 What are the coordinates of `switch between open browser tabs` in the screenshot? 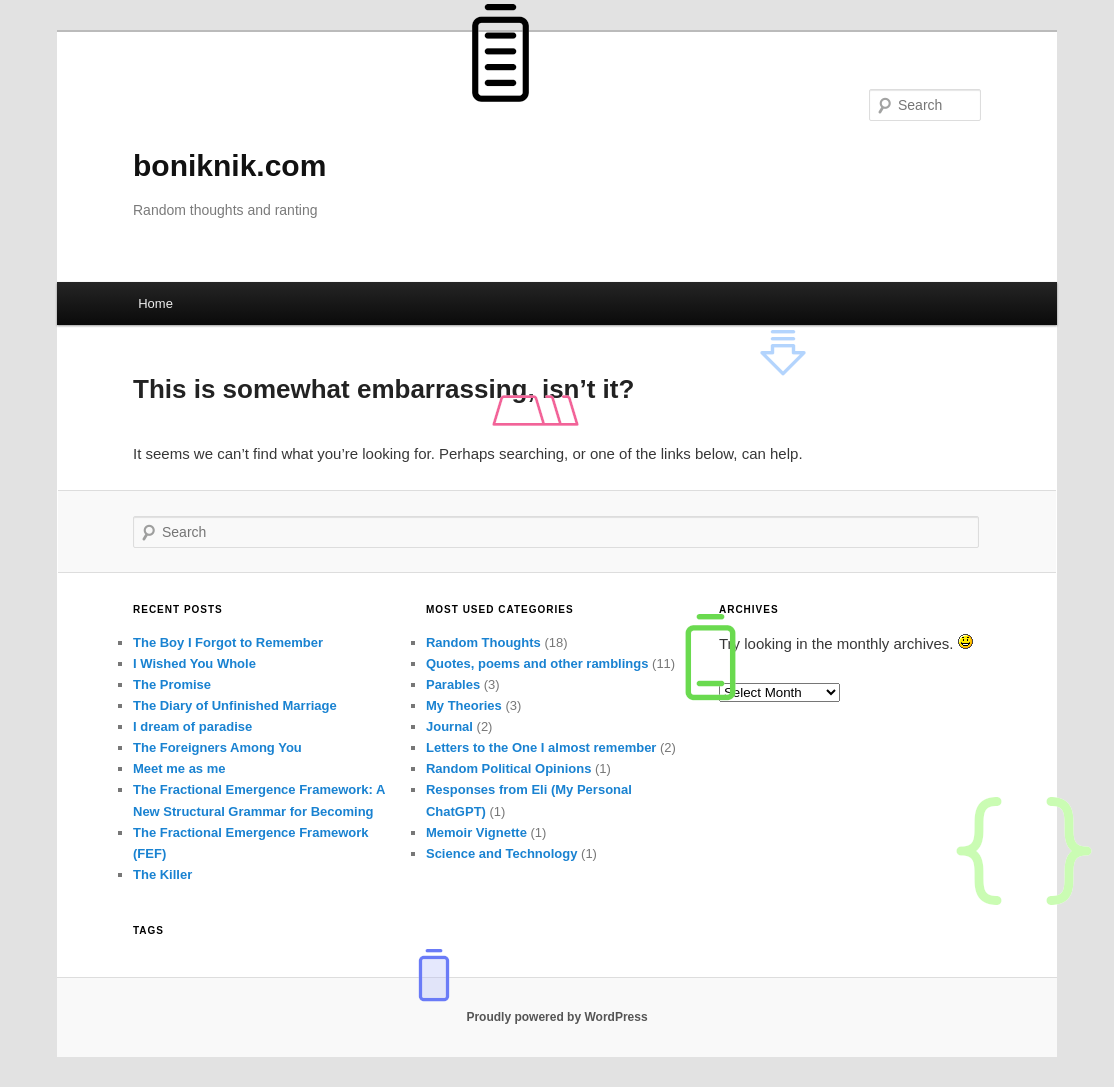 It's located at (535, 410).